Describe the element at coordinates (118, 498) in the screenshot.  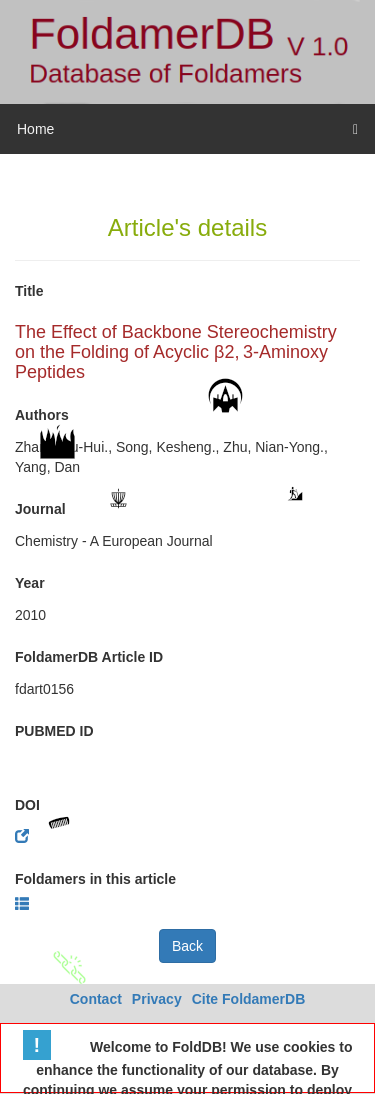
I see `access disc golf course information` at that location.